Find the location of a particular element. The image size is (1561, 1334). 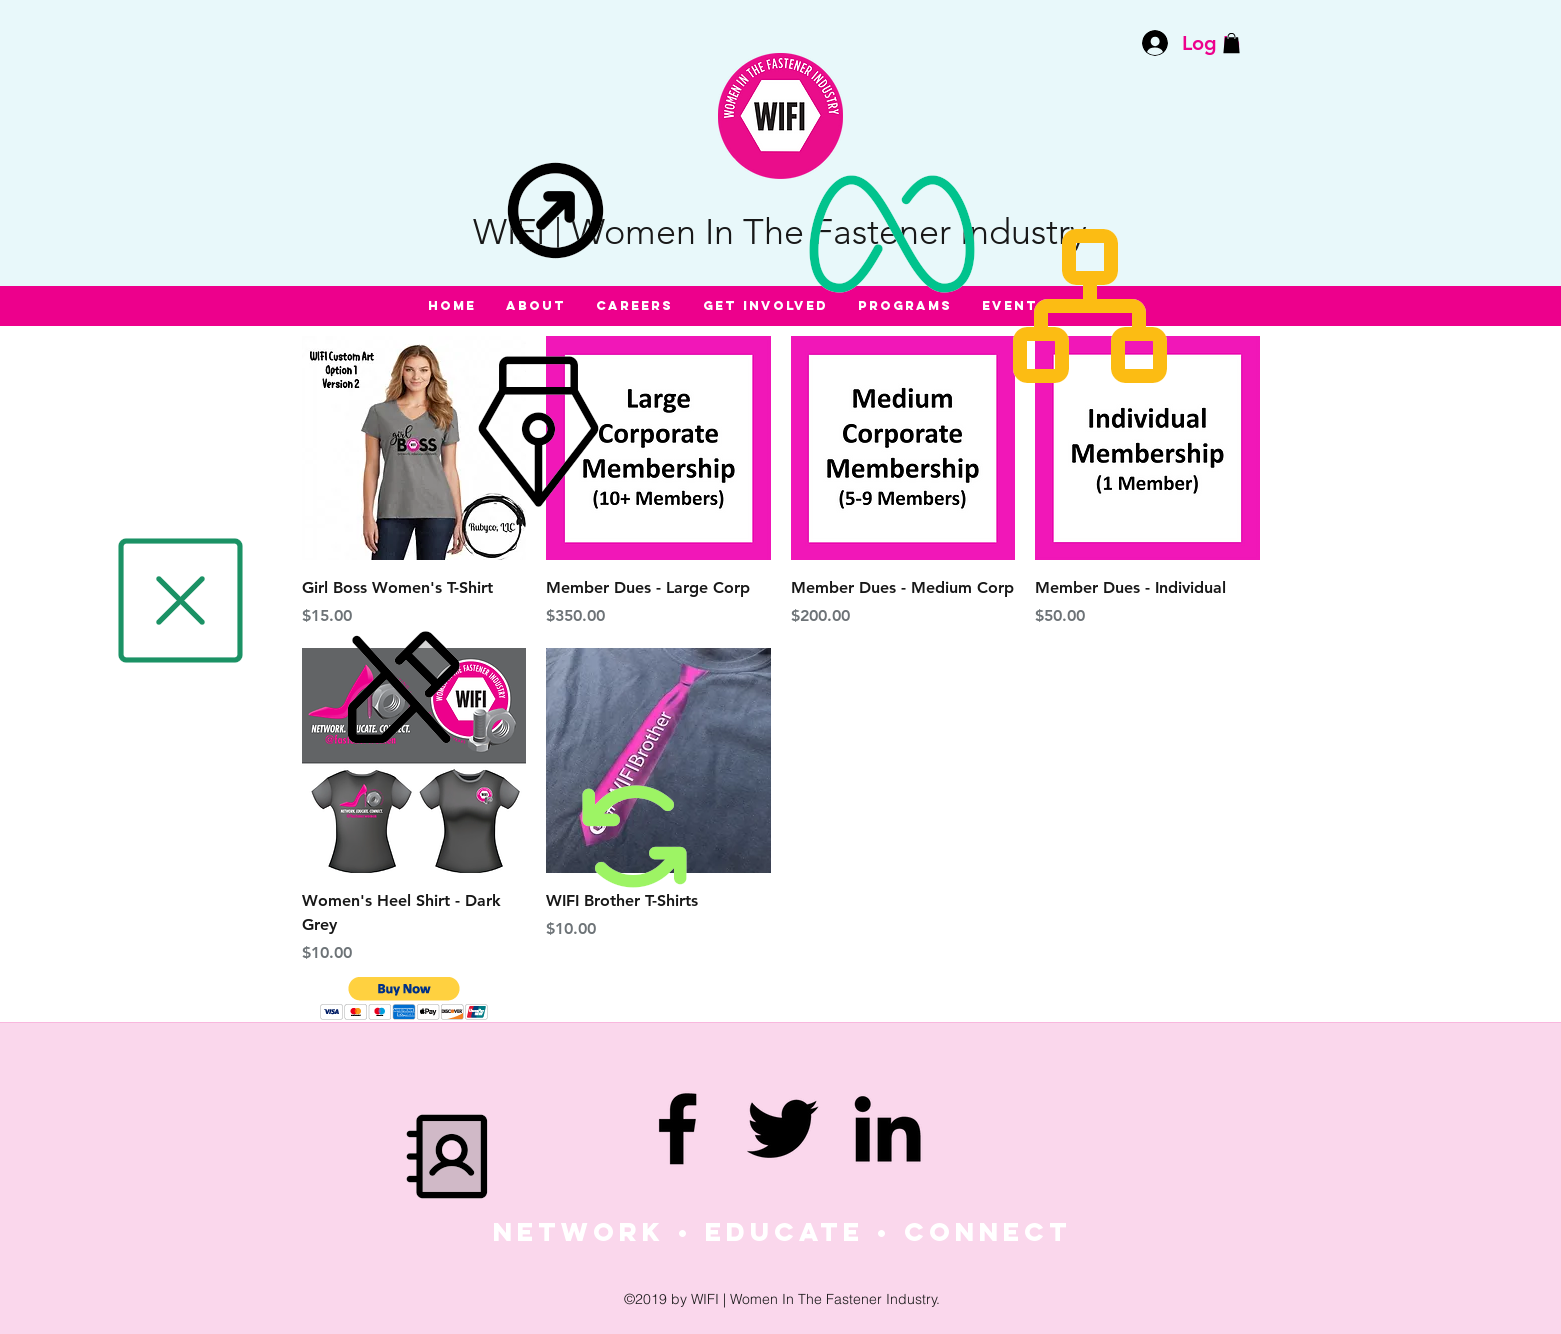

view network topology or connections is located at coordinates (1090, 306).